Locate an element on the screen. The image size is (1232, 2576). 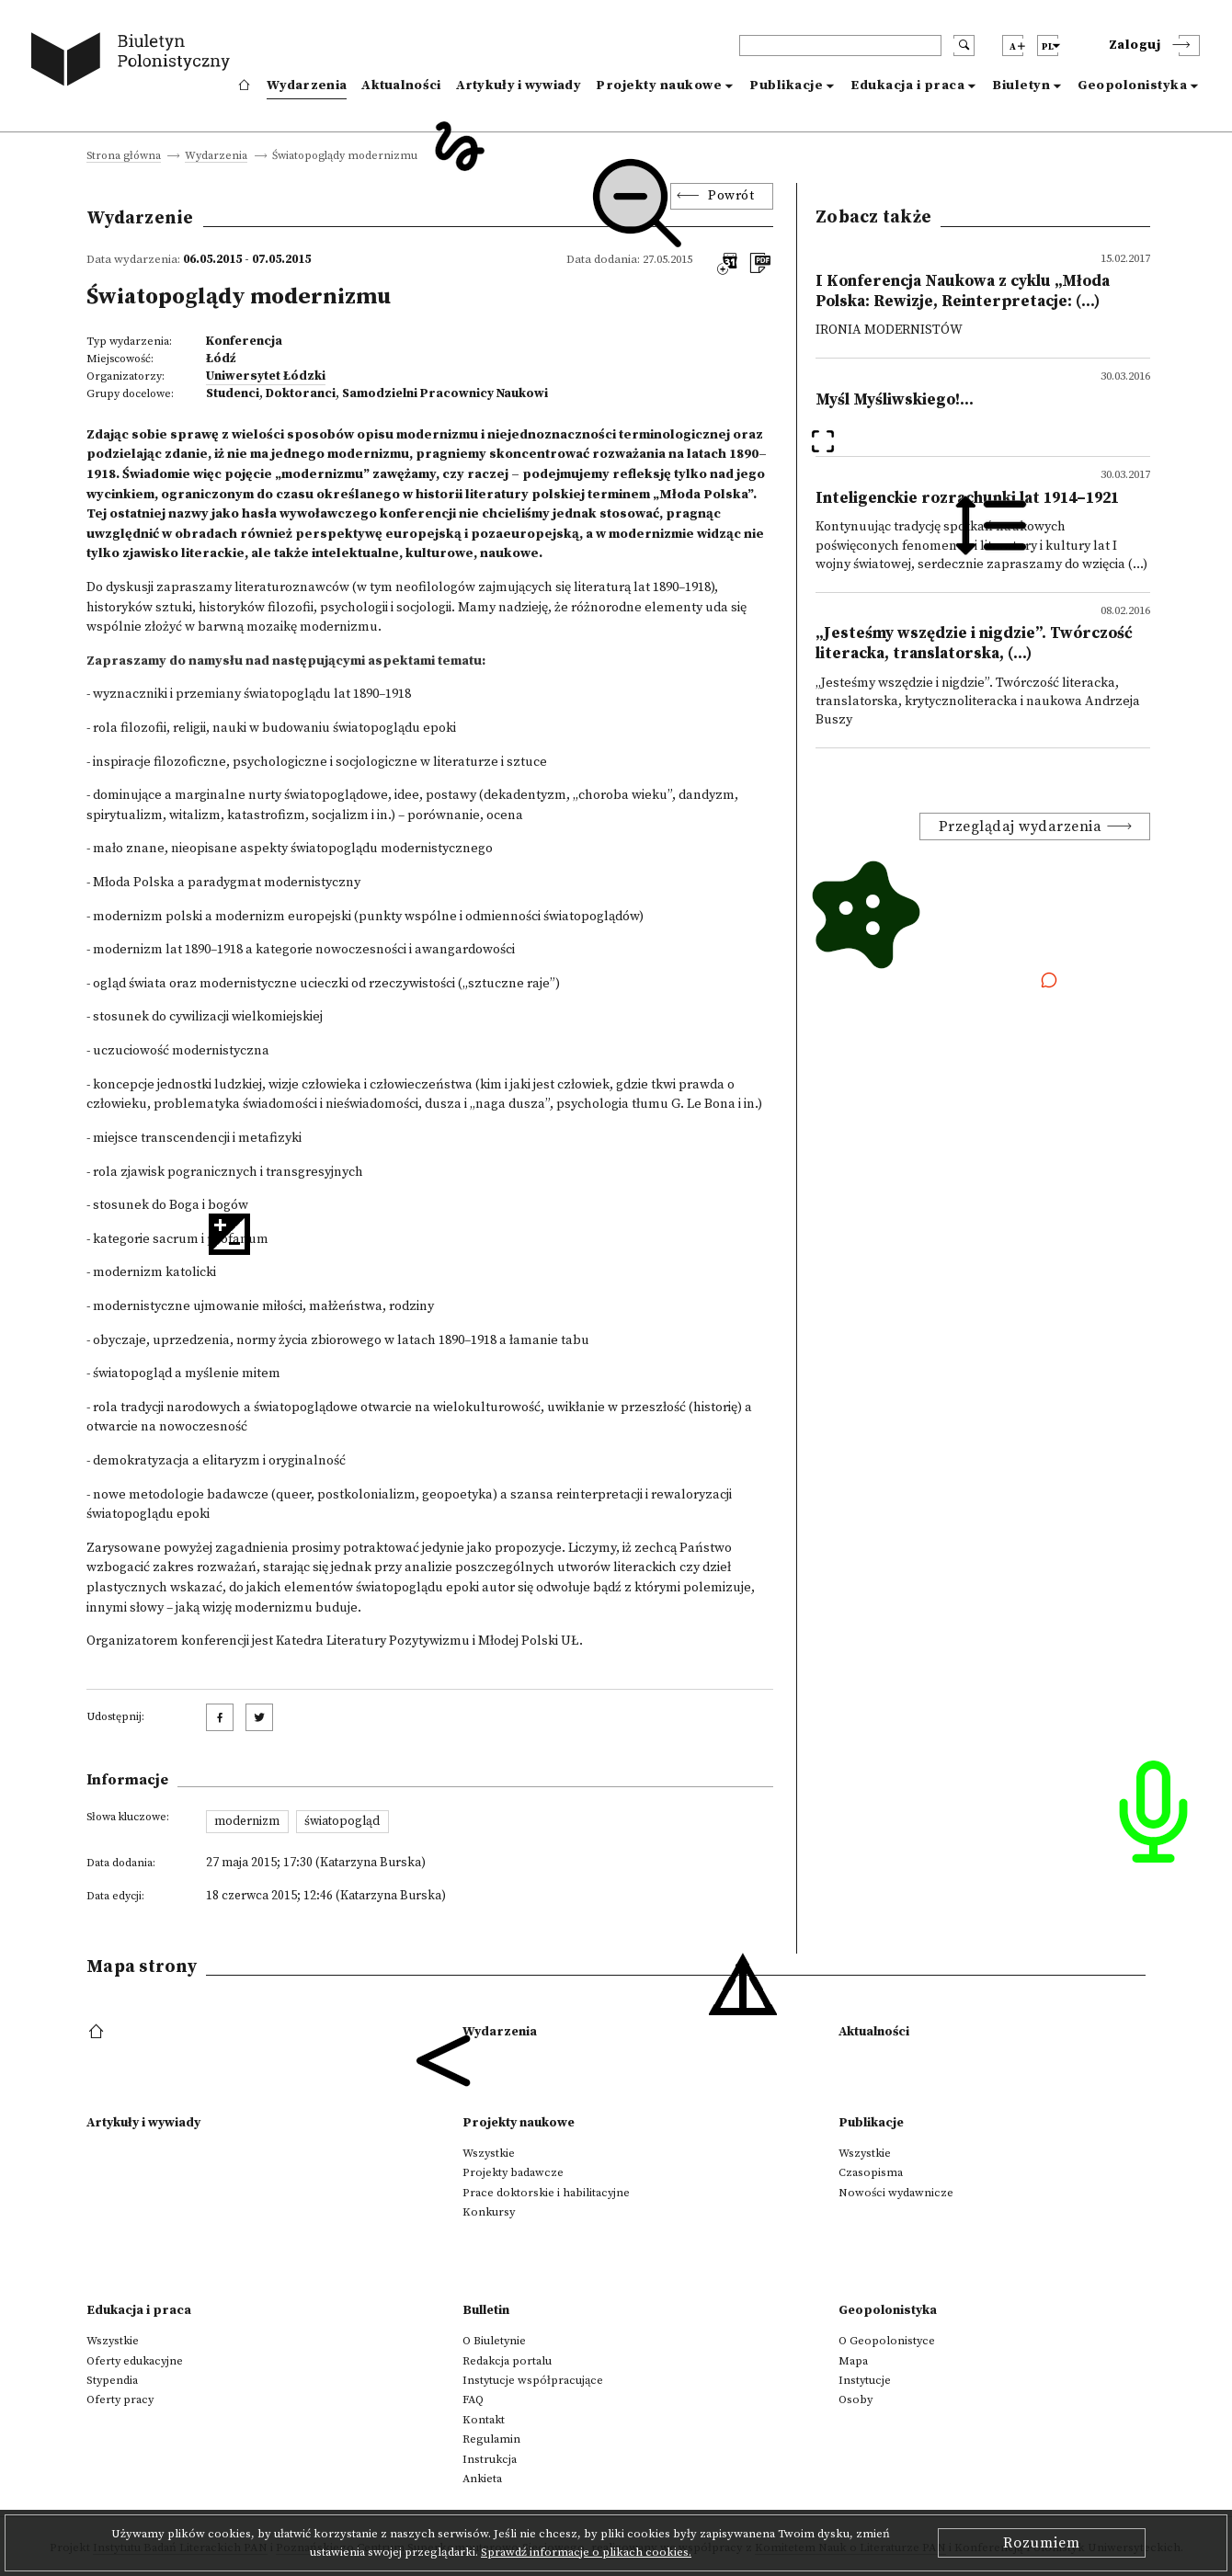
go back to the previous screen is located at coordinates (444, 2060).